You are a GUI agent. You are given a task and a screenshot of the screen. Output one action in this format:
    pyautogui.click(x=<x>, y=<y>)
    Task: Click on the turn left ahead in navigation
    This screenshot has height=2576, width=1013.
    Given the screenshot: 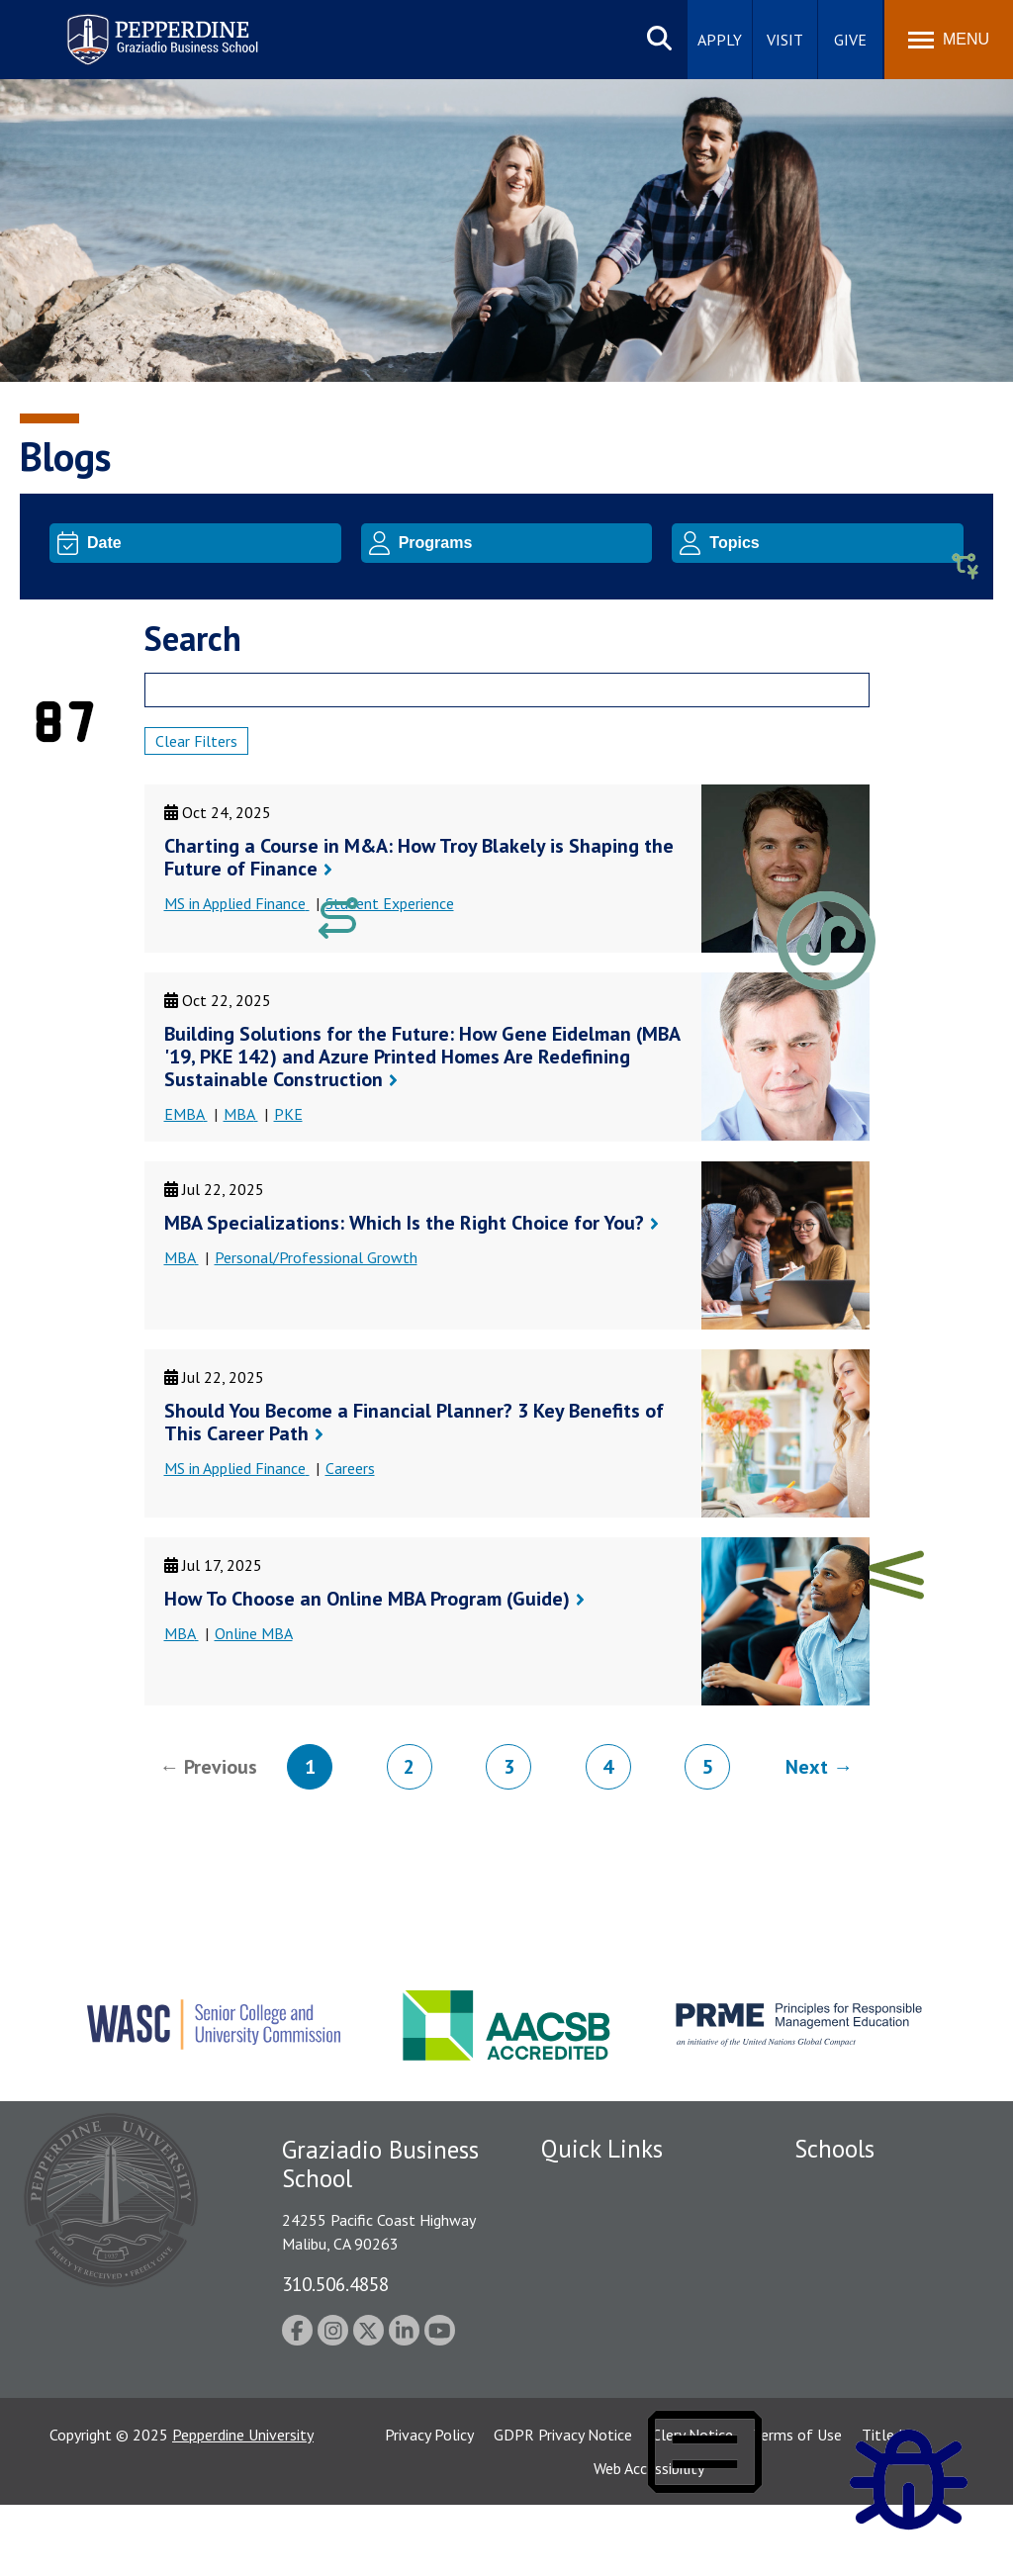 What is the action you would take?
    pyautogui.click(x=338, y=917)
    